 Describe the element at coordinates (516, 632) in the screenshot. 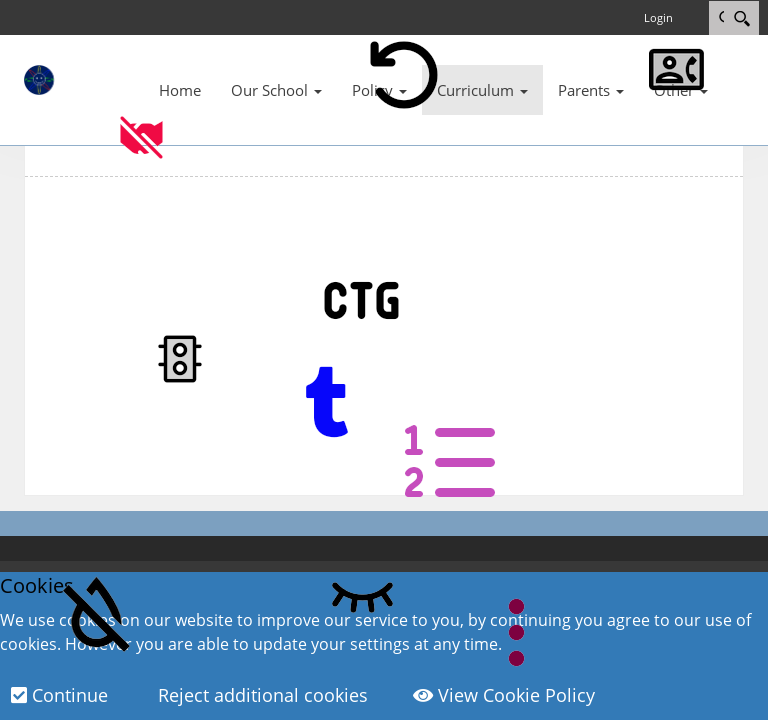

I see `open more options menu` at that location.